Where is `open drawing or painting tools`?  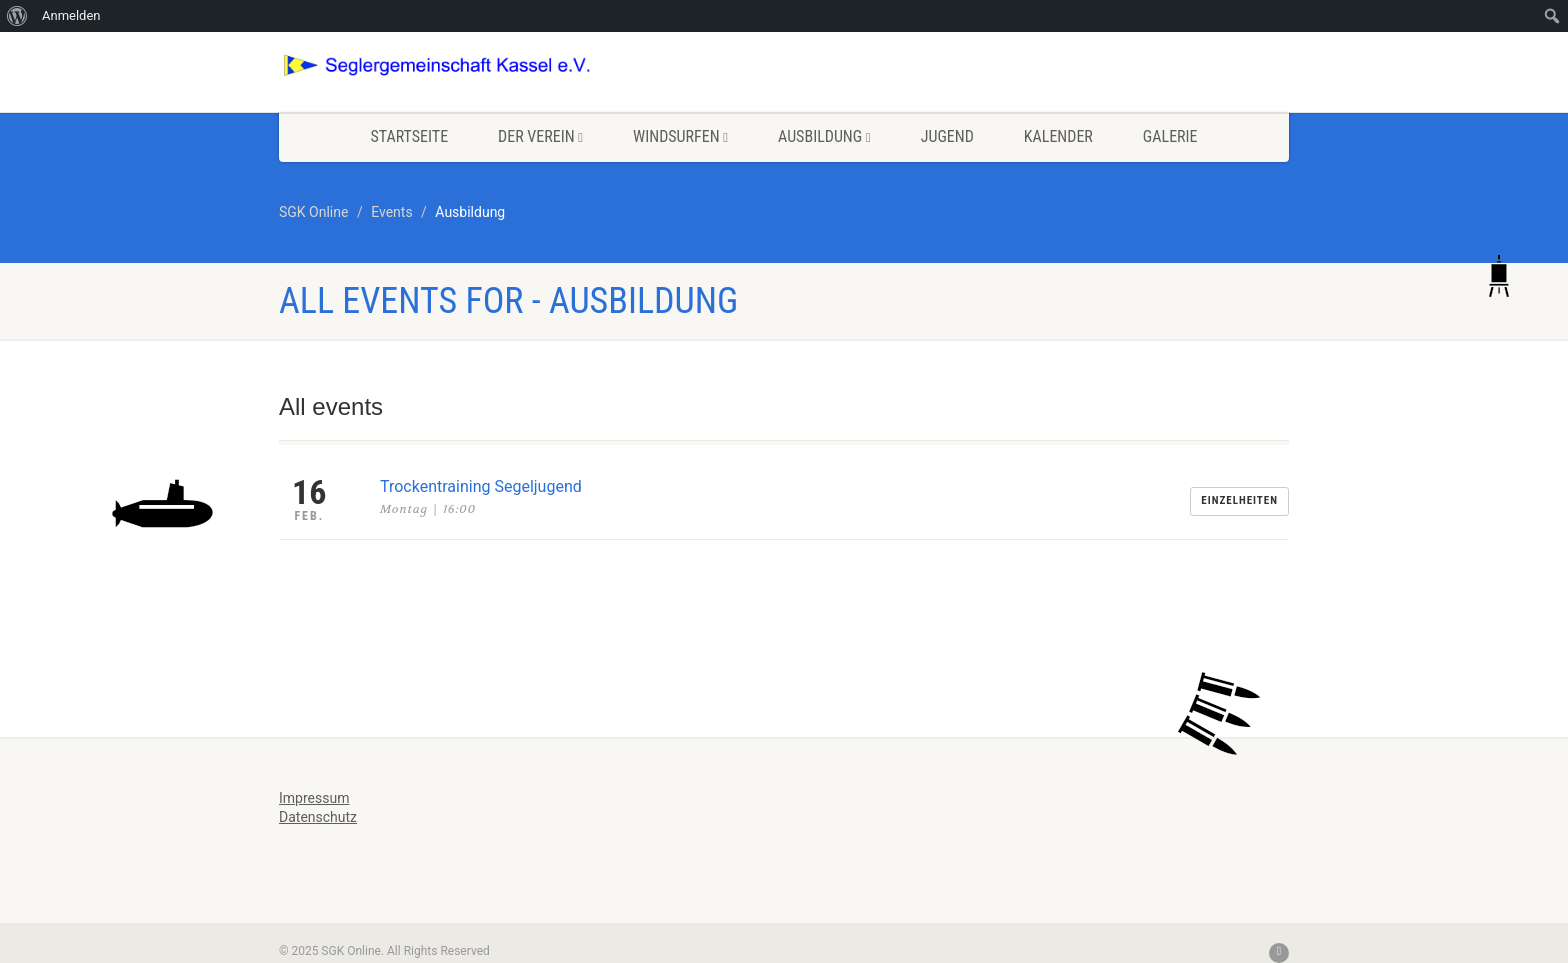
open drawing or painting tools is located at coordinates (1499, 276).